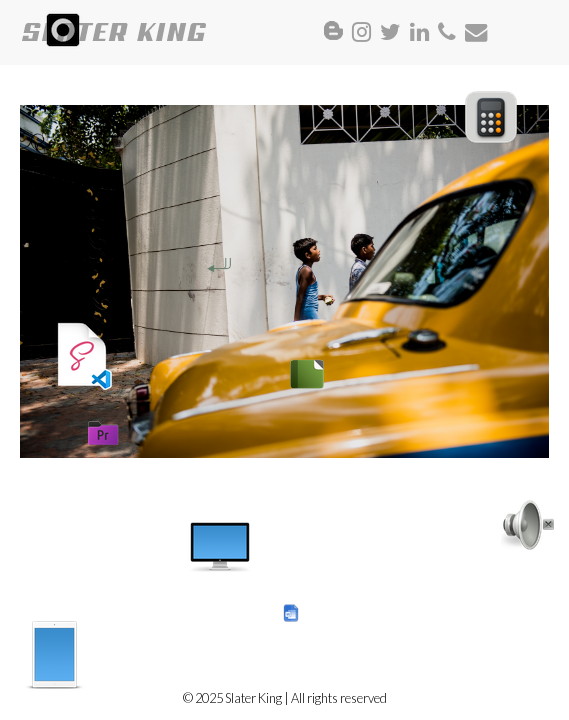  What do you see at coordinates (220, 536) in the screenshot?
I see `apple led cinema display 24-inch monitor` at bounding box center [220, 536].